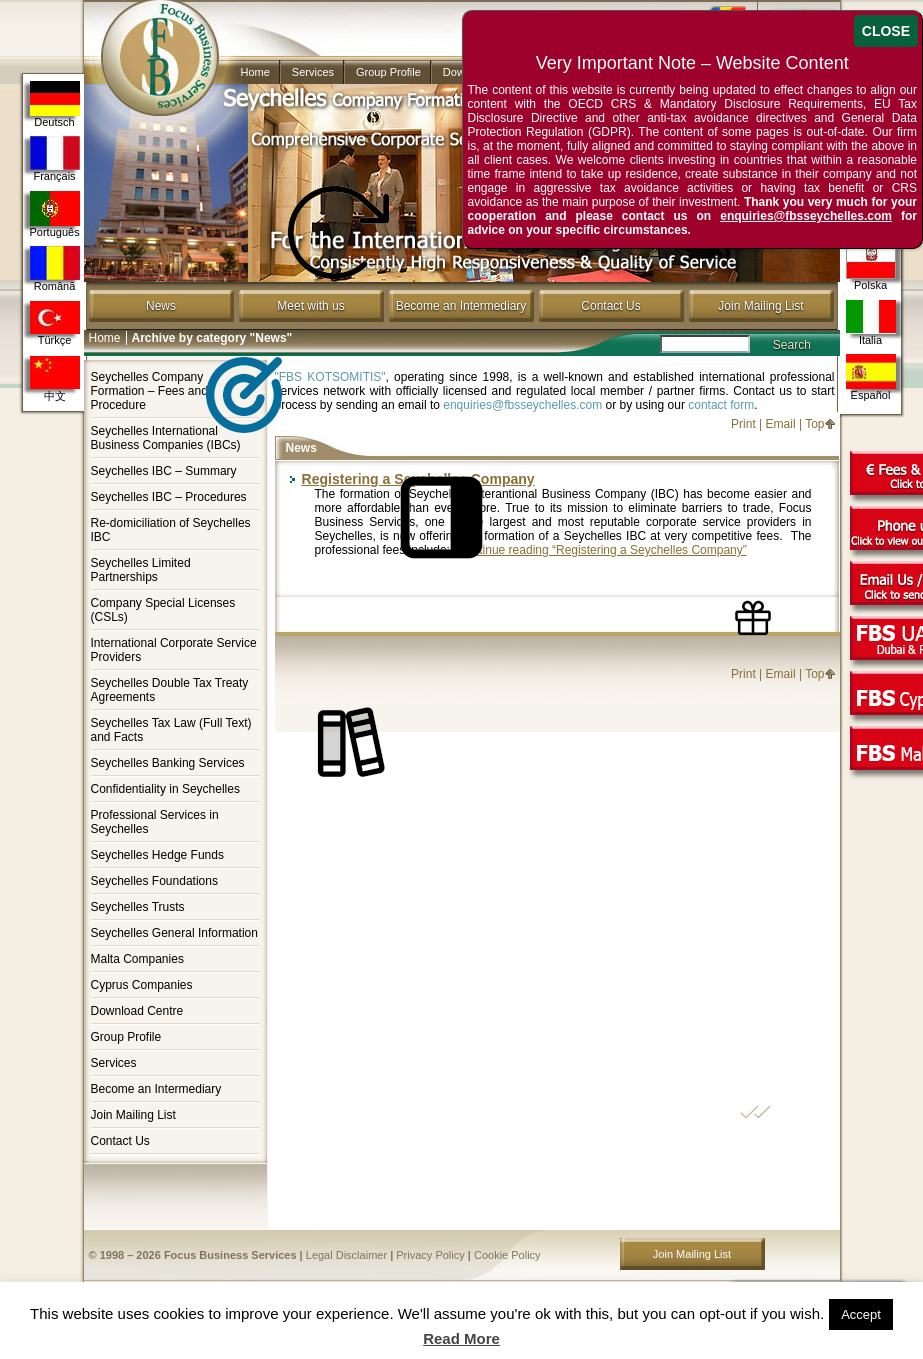 The image size is (923, 1359). I want to click on toggle right sidebar panel, so click(441, 517).